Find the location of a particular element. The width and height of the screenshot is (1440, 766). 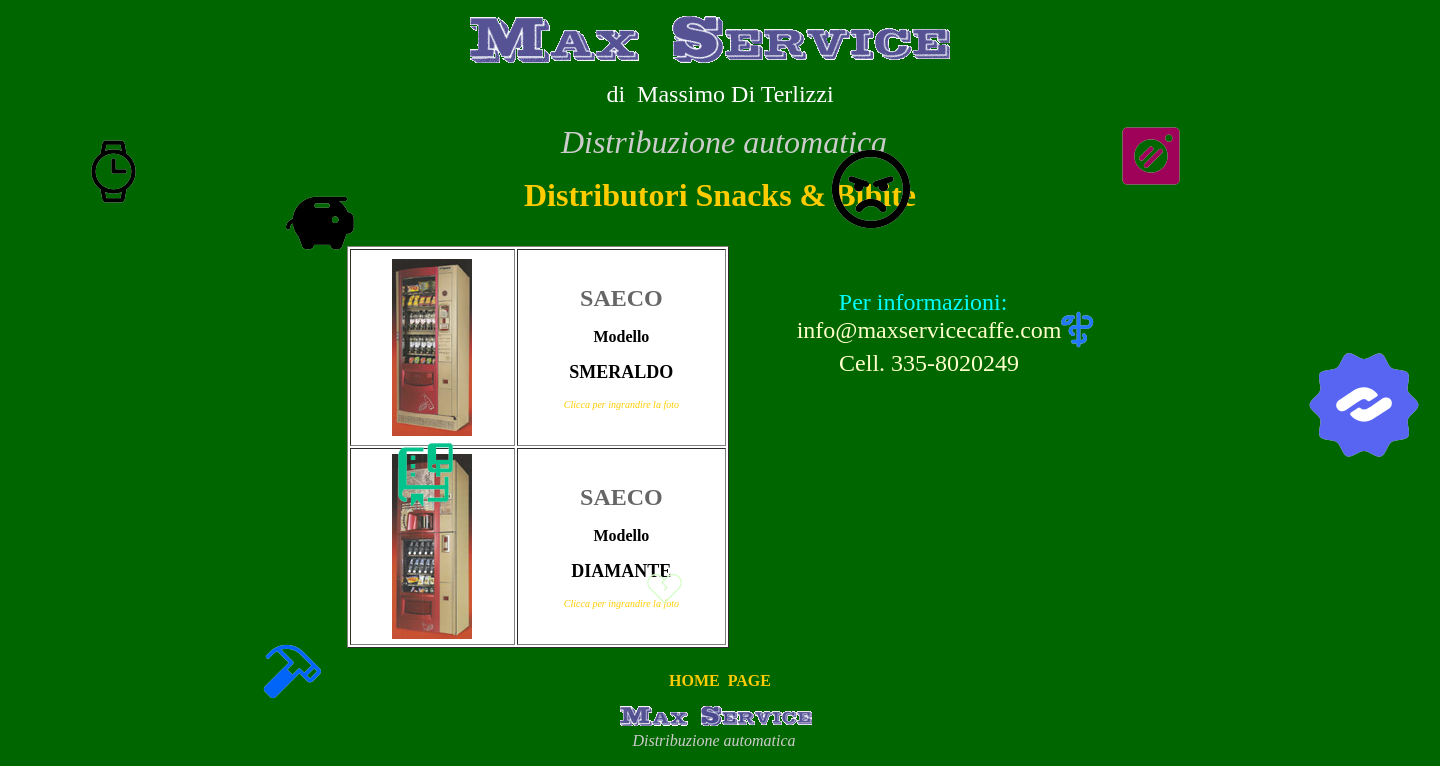

view time or clock settings is located at coordinates (113, 171).